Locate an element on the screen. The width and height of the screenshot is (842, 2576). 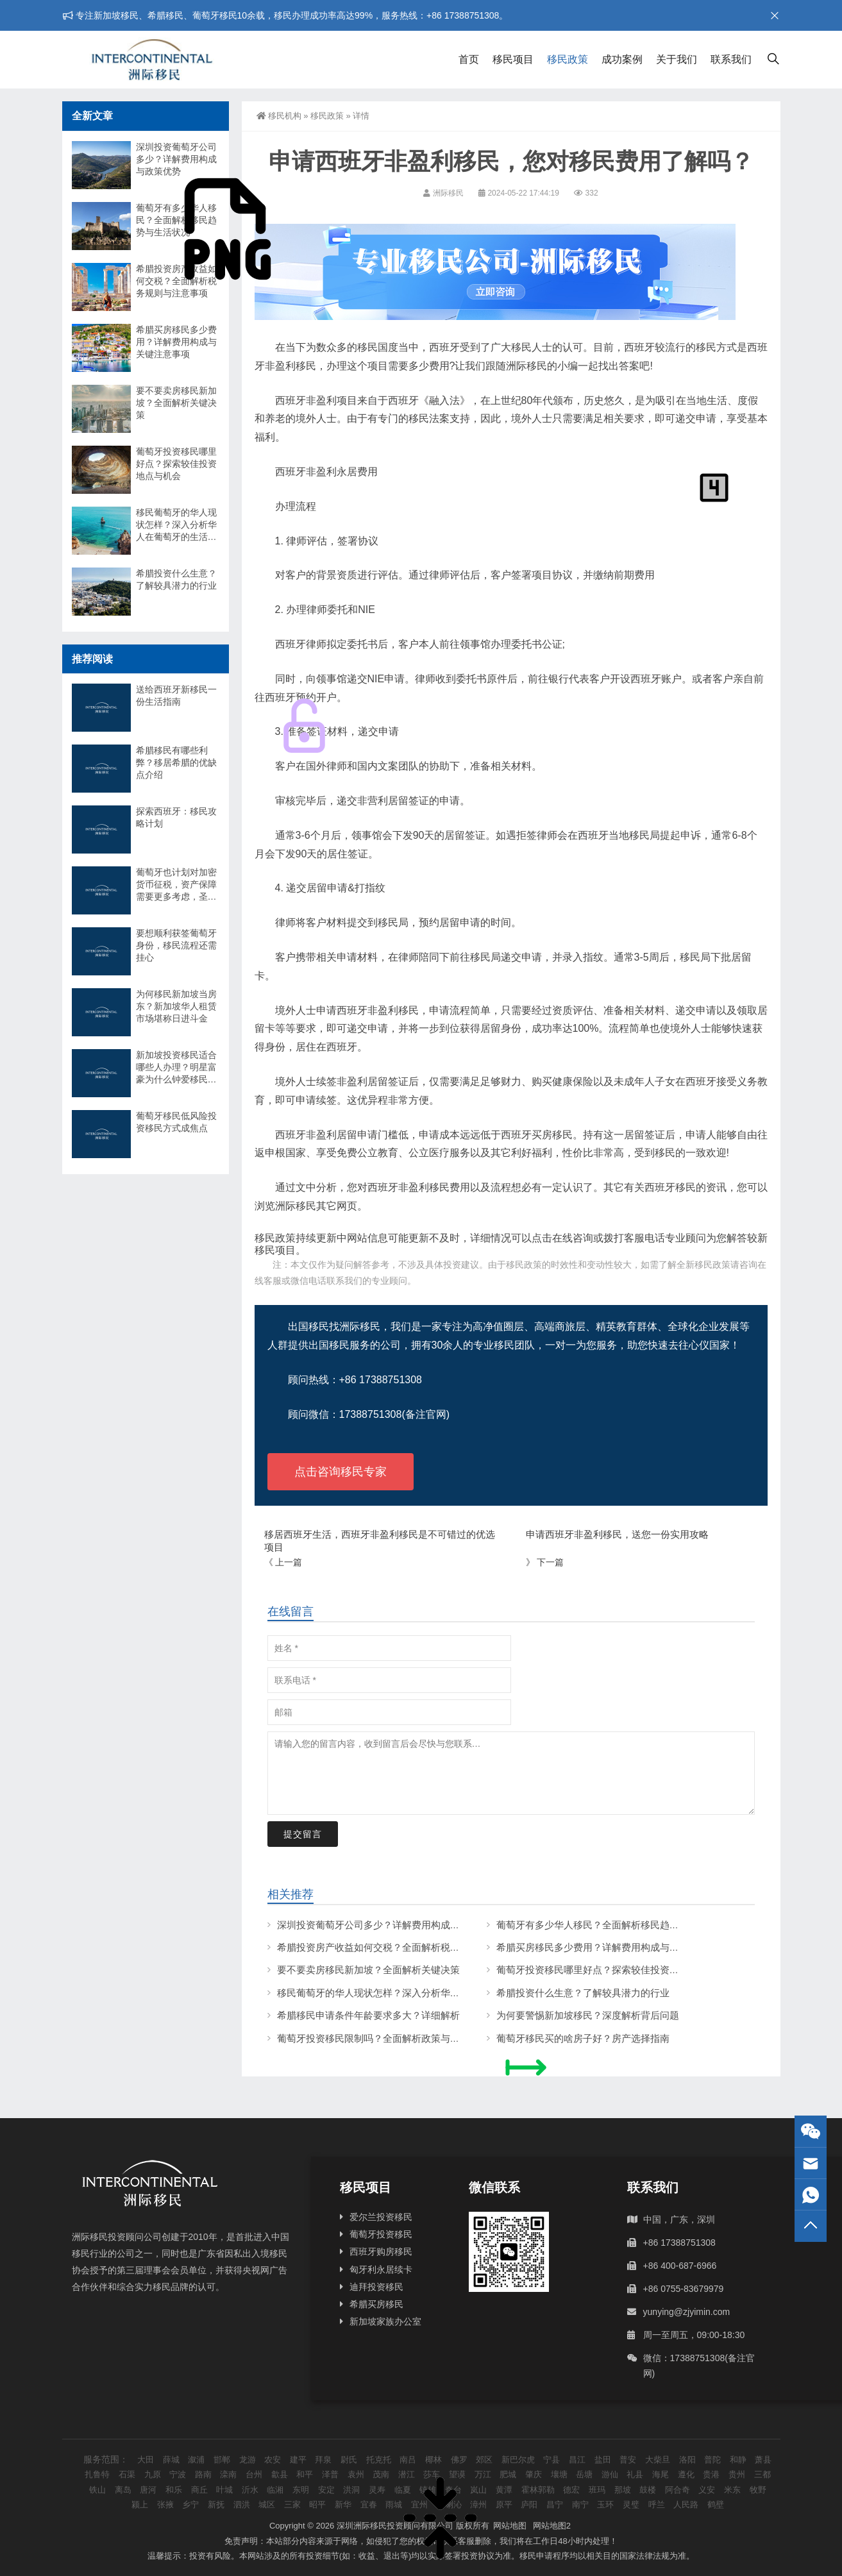
move item to the end of a list is located at coordinates (526, 2067).